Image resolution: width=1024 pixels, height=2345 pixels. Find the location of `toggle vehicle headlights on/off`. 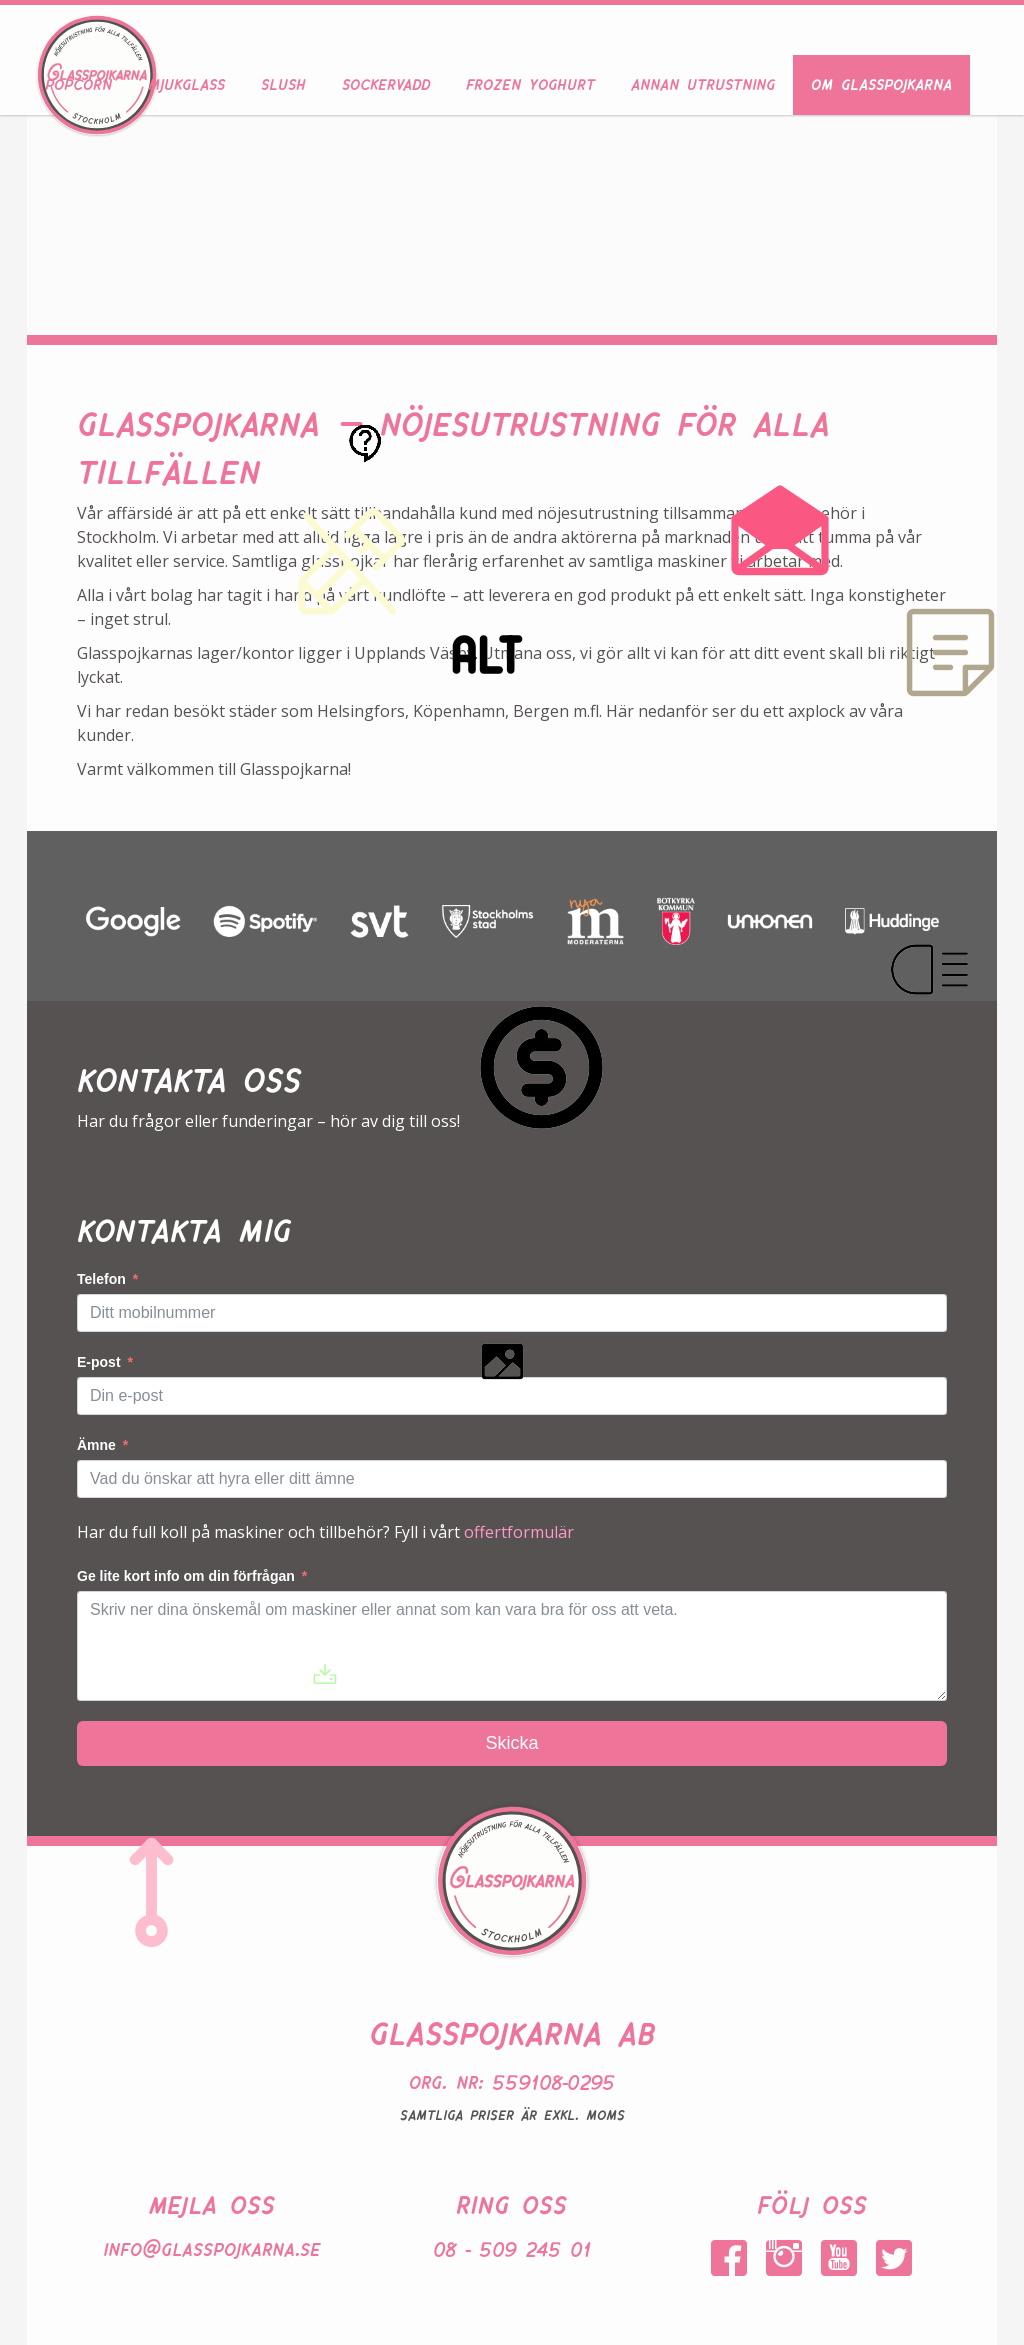

toggle vehicle headlights on/off is located at coordinates (929, 969).